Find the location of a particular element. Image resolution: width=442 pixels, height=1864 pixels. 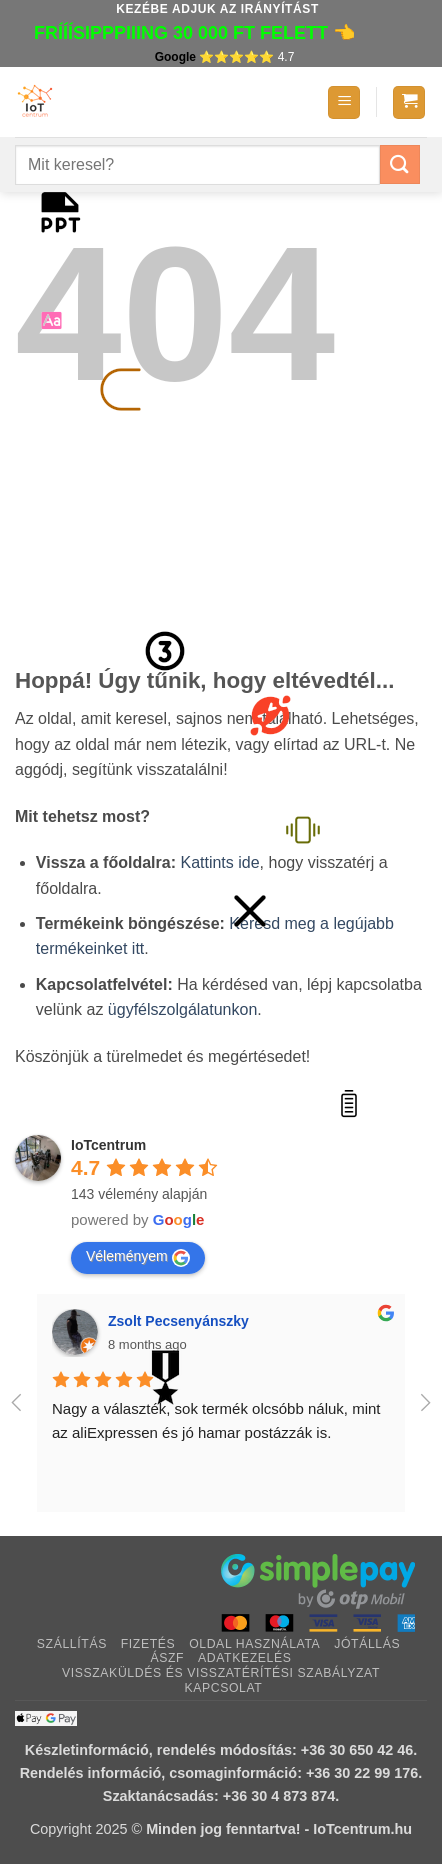

indicates a proper subset relationship in mathematical notation is located at coordinates (121, 389).